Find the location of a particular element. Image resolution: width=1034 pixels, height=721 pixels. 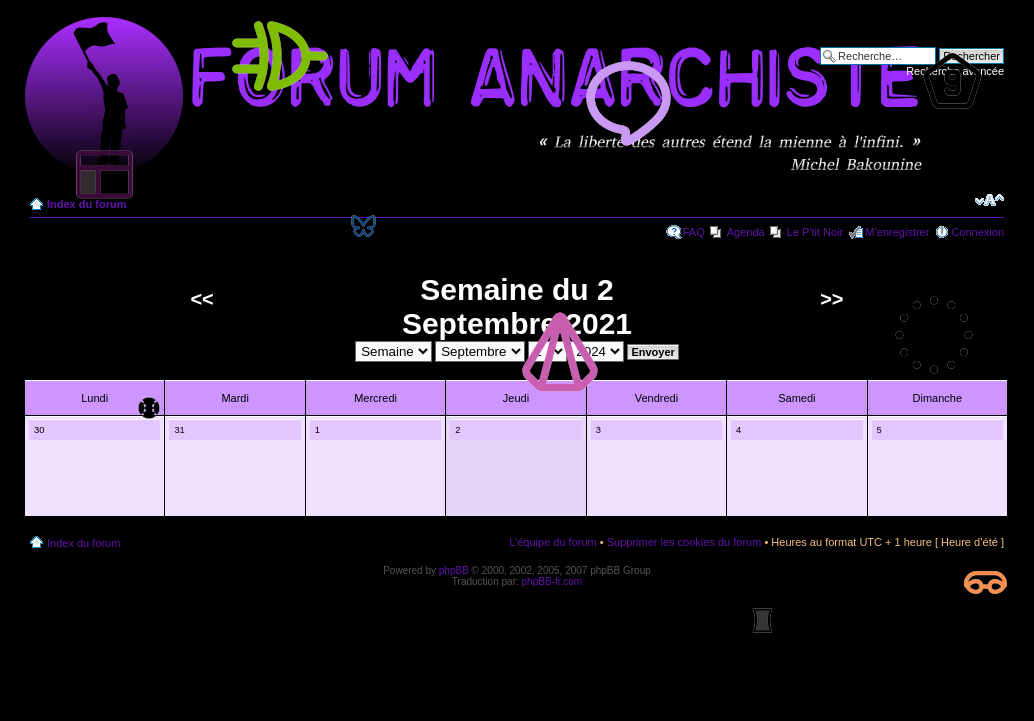

switch to layout view is located at coordinates (104, 174).